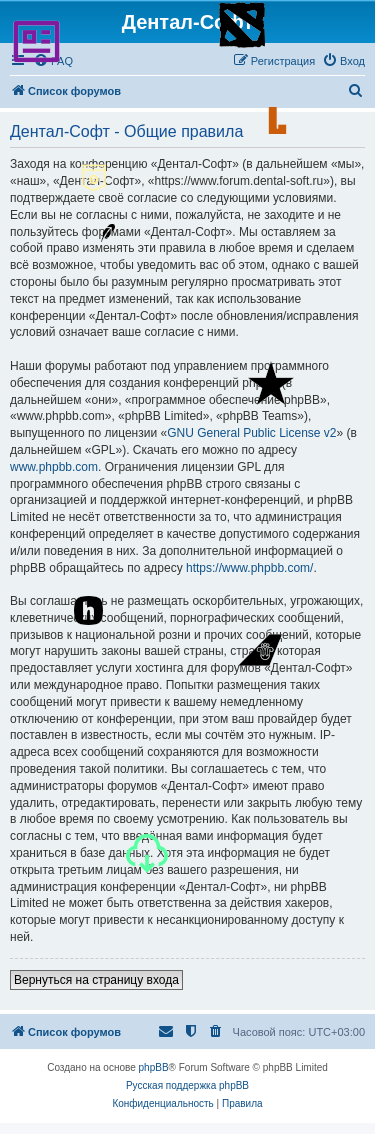  What do you see at coordinates (271, 383) in the screenshot?
I see `open the Macy's app or website` at bounding box center [271, 383].